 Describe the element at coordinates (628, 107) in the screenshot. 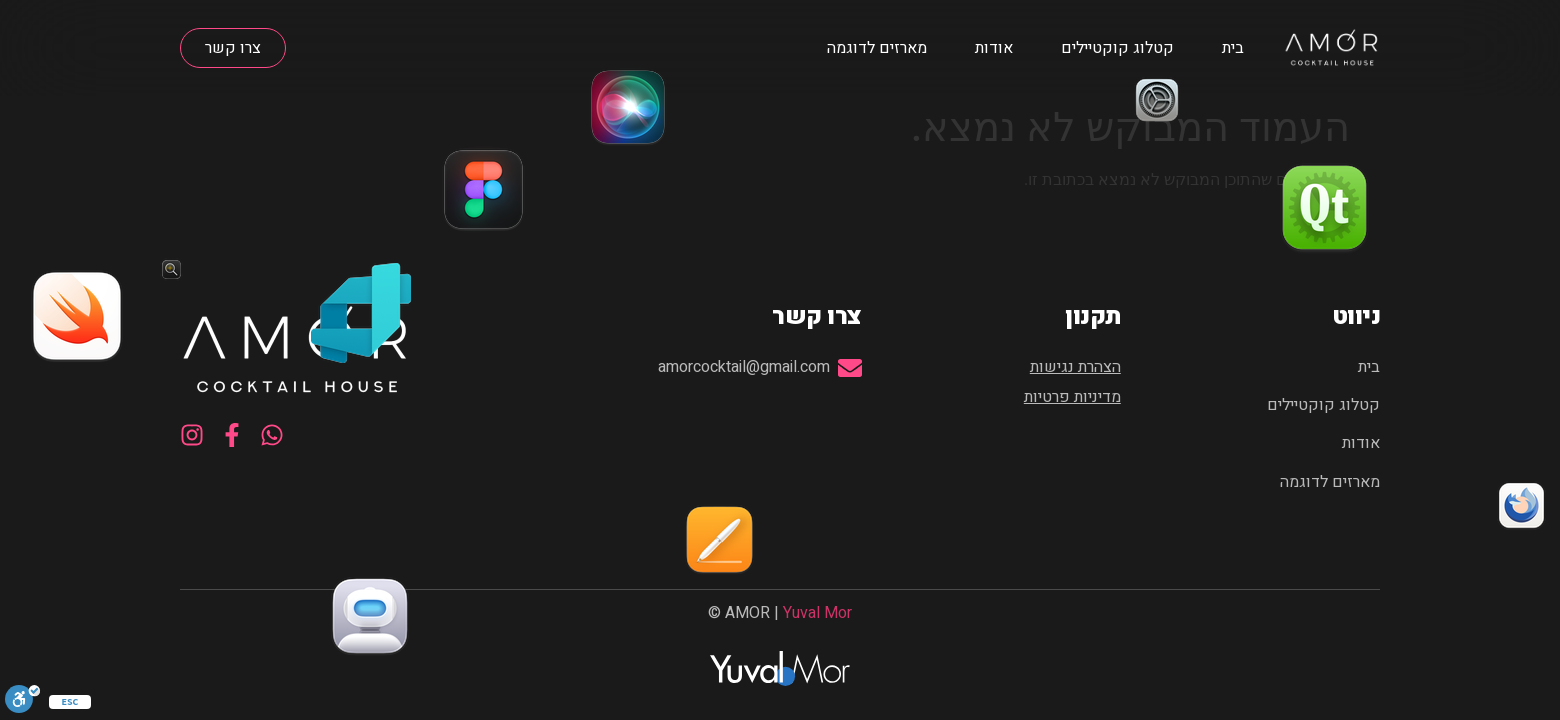

I see `activate Siri voice assistant` at that location.